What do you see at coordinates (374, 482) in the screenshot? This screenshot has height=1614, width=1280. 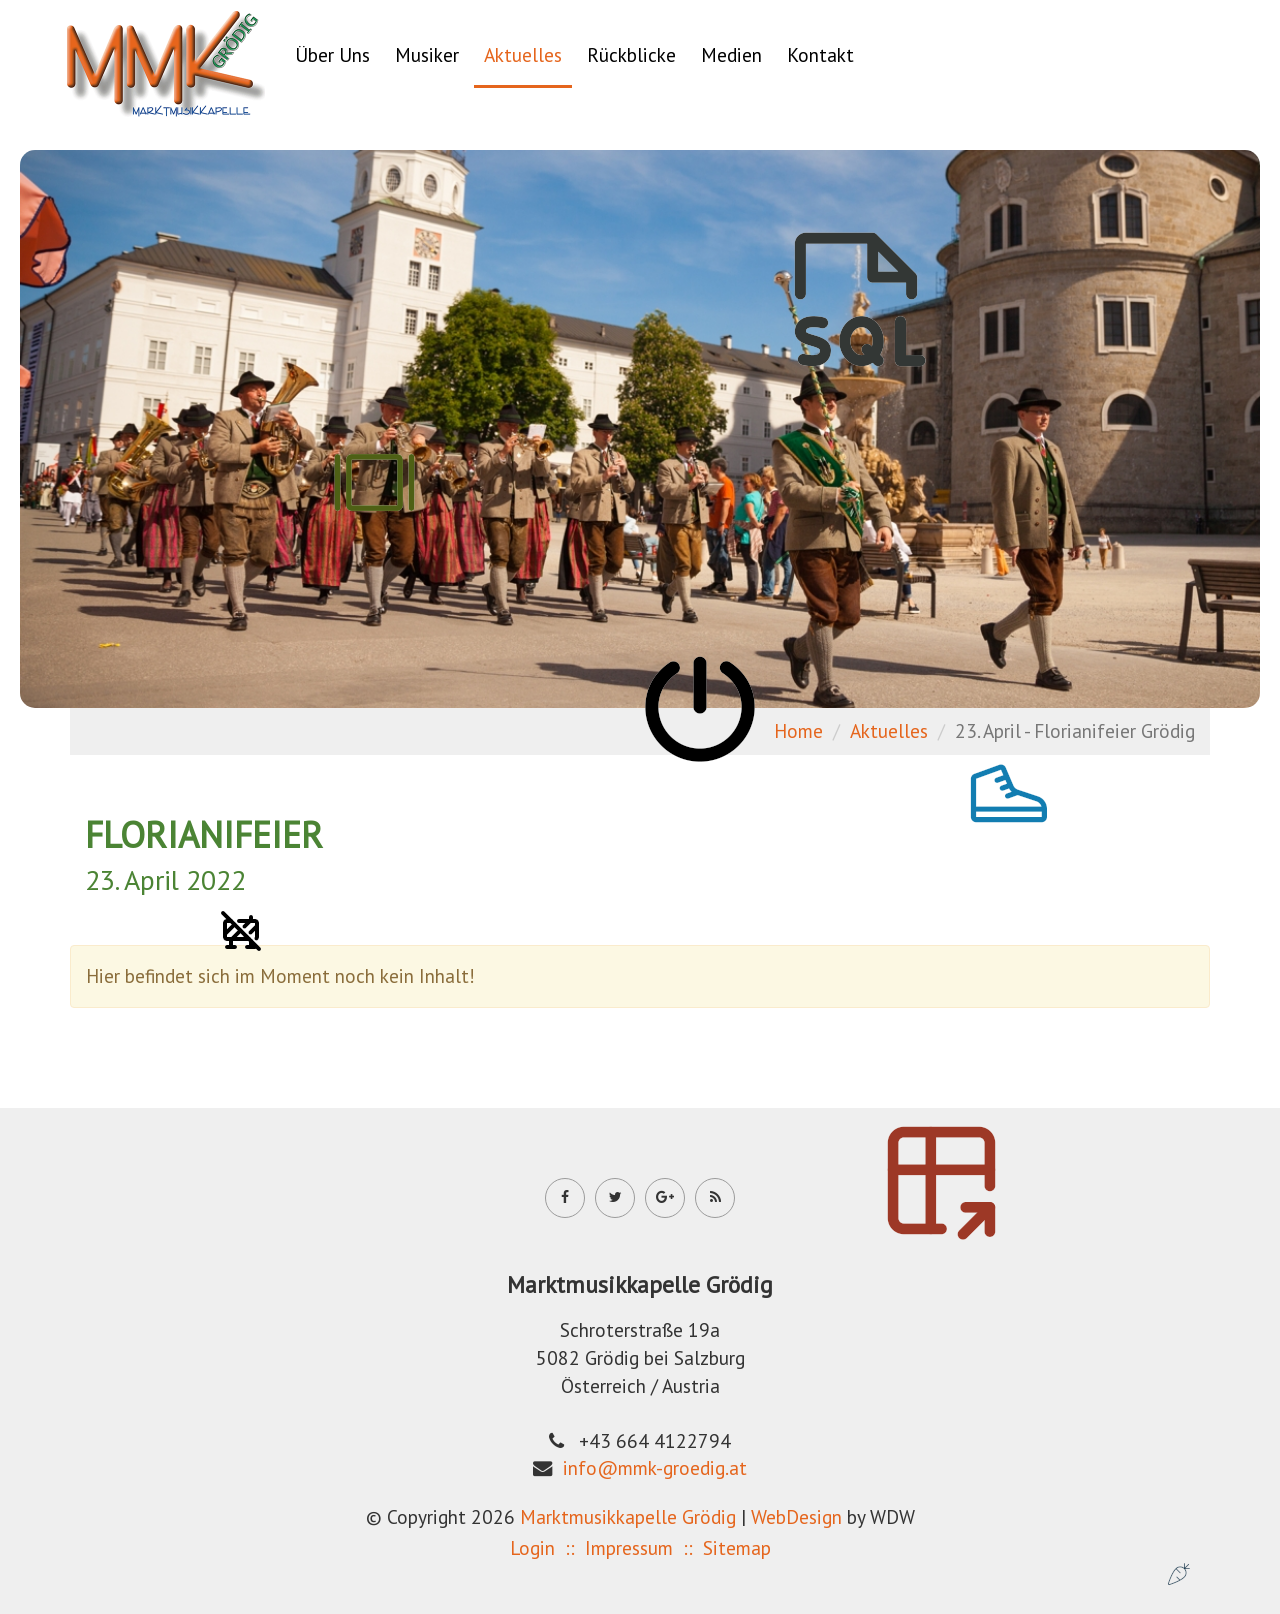 I see `start a slideshow presentation` at bounding box center [374, 482].